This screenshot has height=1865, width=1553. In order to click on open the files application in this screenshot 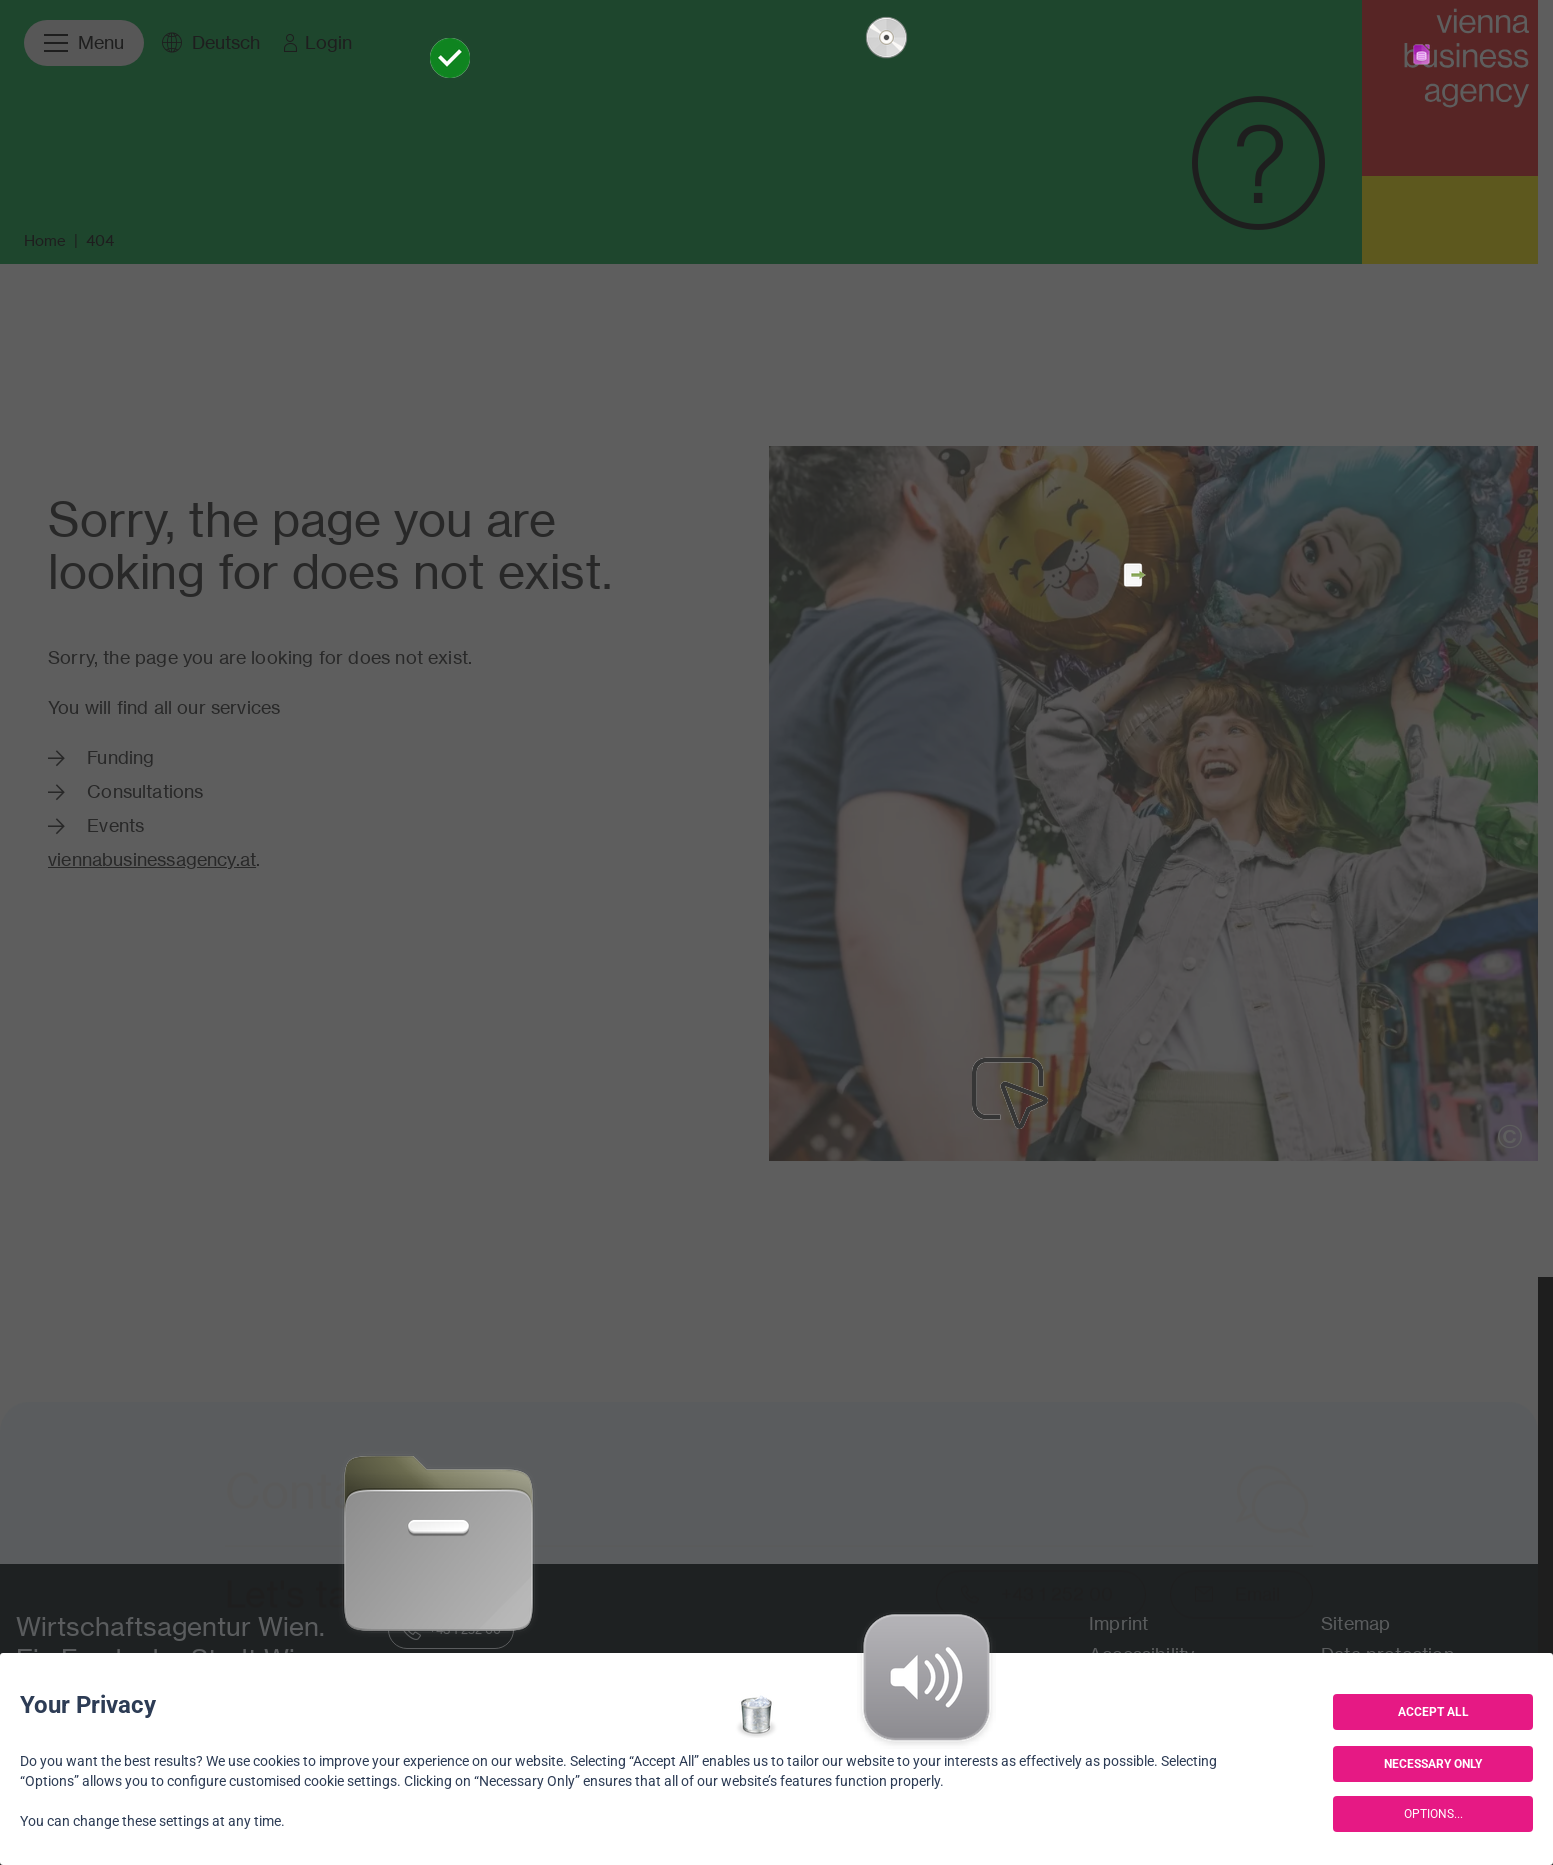, I will do `click(438, 1543)`.